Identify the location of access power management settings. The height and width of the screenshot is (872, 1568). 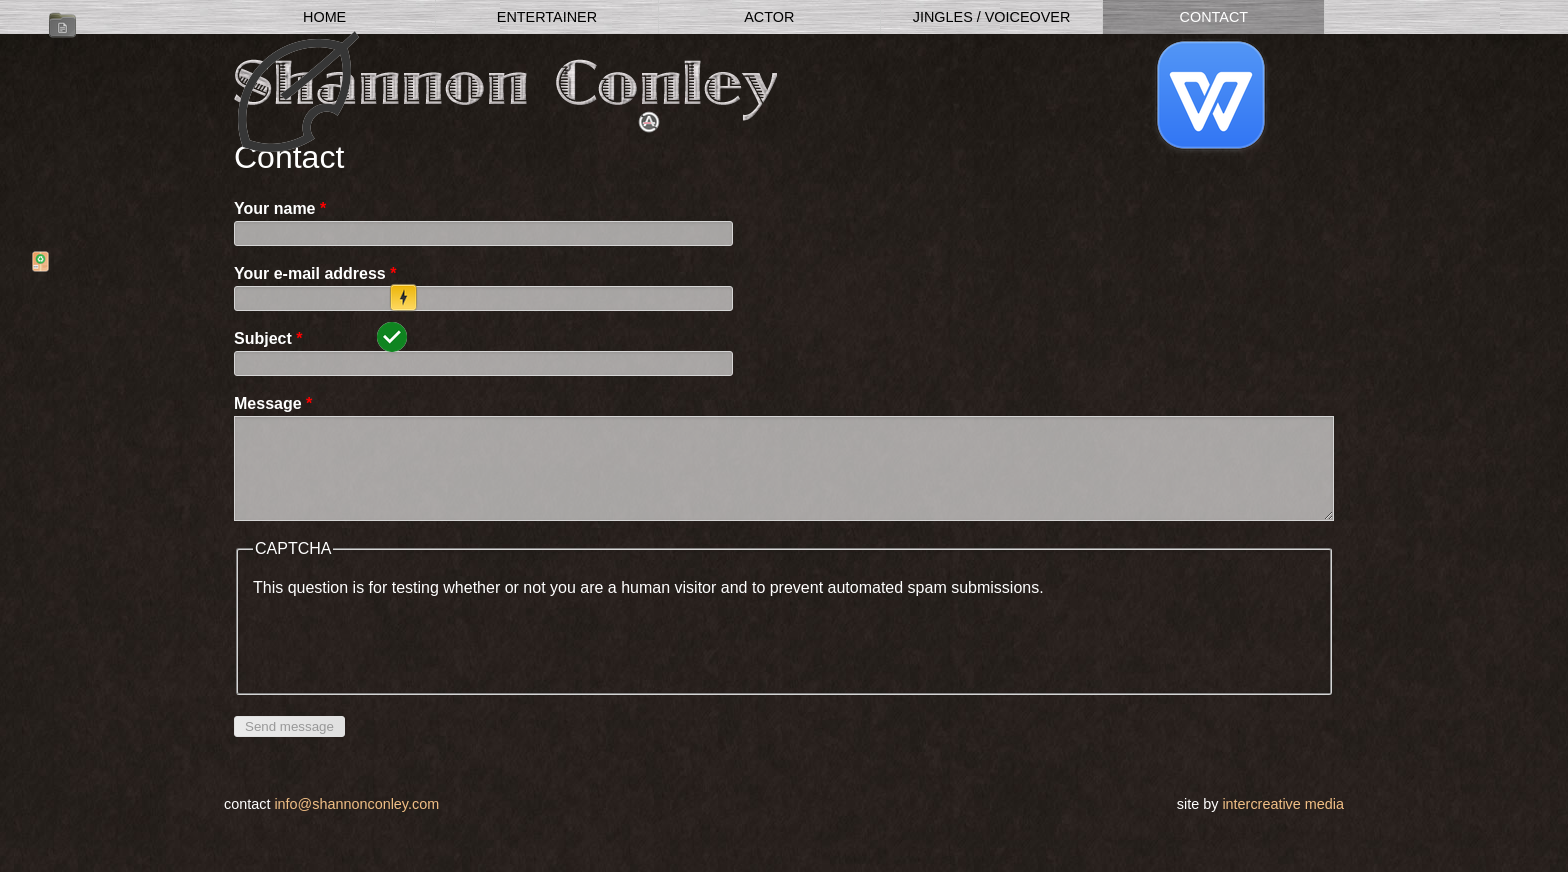
(403, 297).